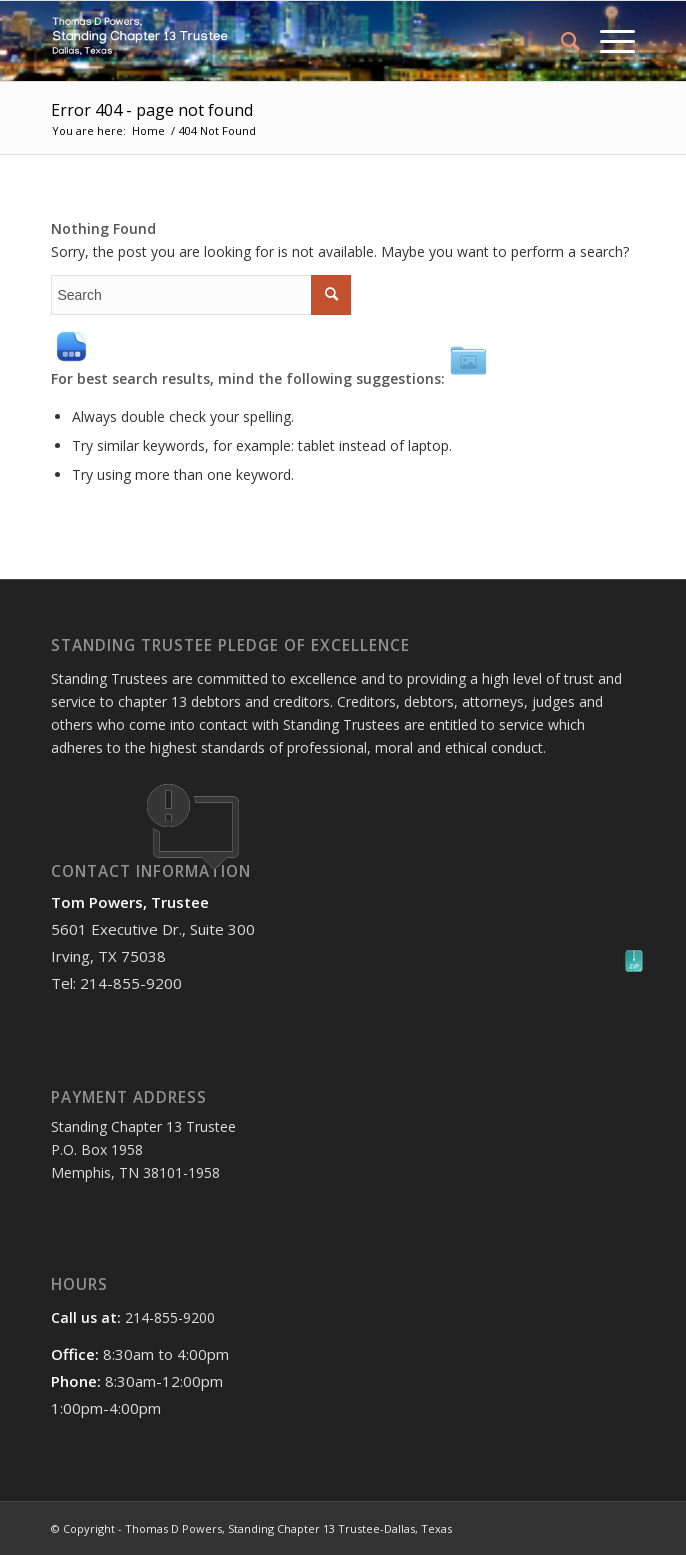  What do you see at coordinates (468, 360) in the screenshot?
I see `open your images folder` at bounding box center [468, 360].